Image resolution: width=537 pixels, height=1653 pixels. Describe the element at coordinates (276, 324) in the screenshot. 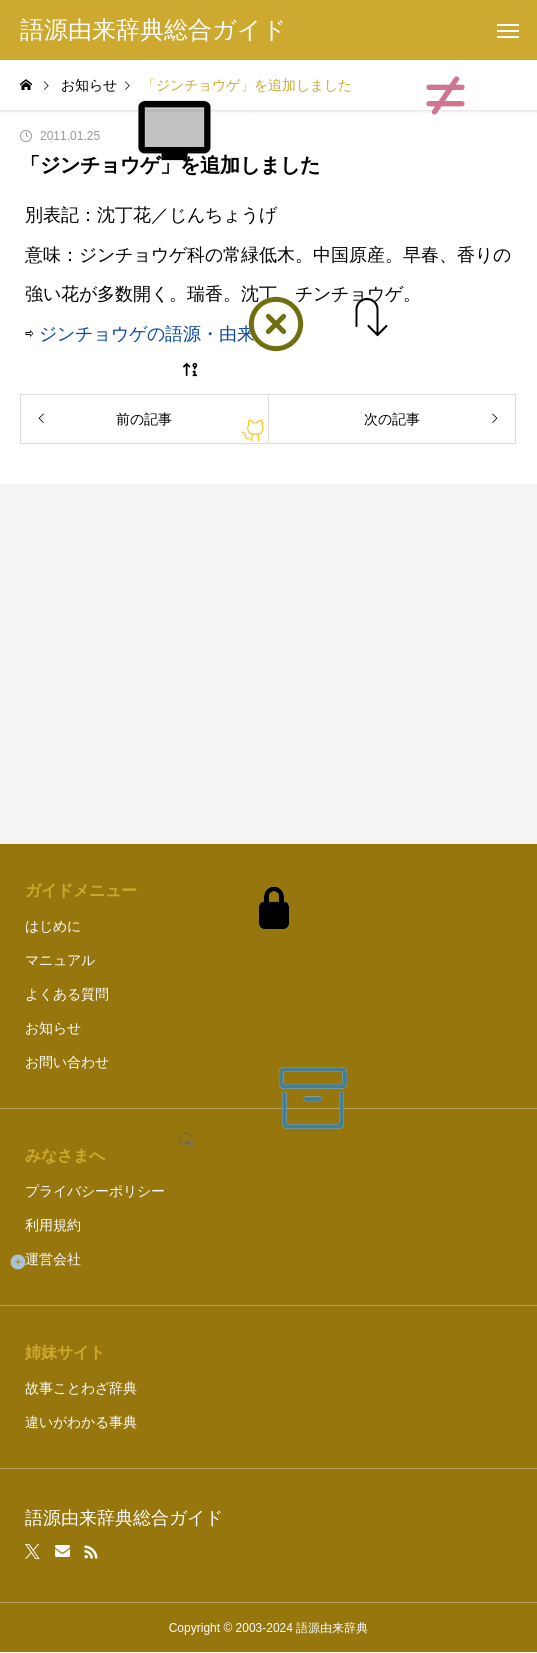

I see `close or dismiss a dialog` at that location.